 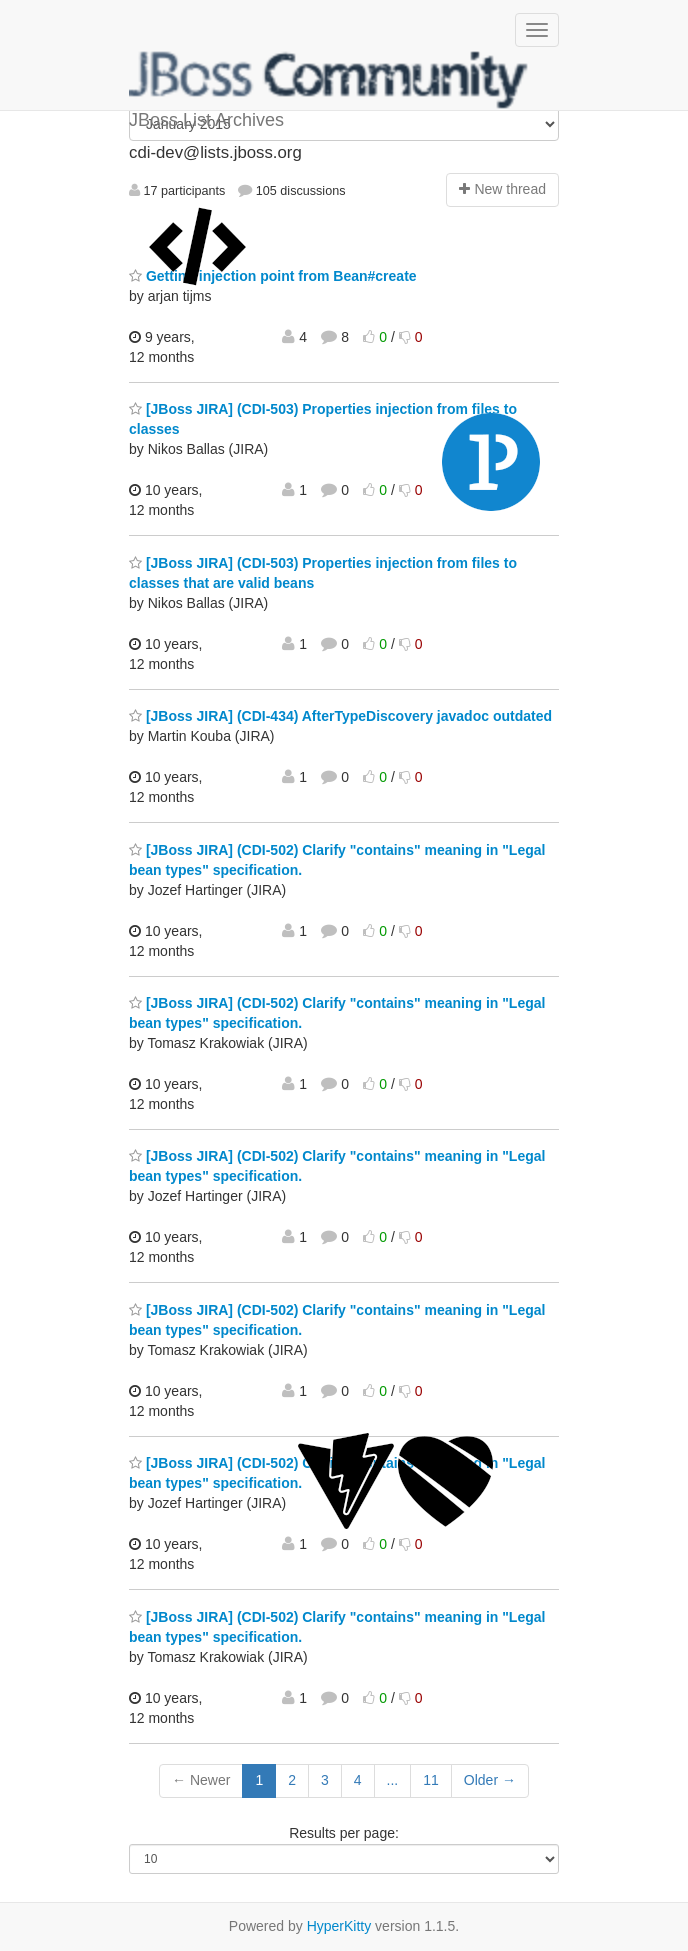 I want to click on Processing Foundation logo, so click(x=491, y=462).